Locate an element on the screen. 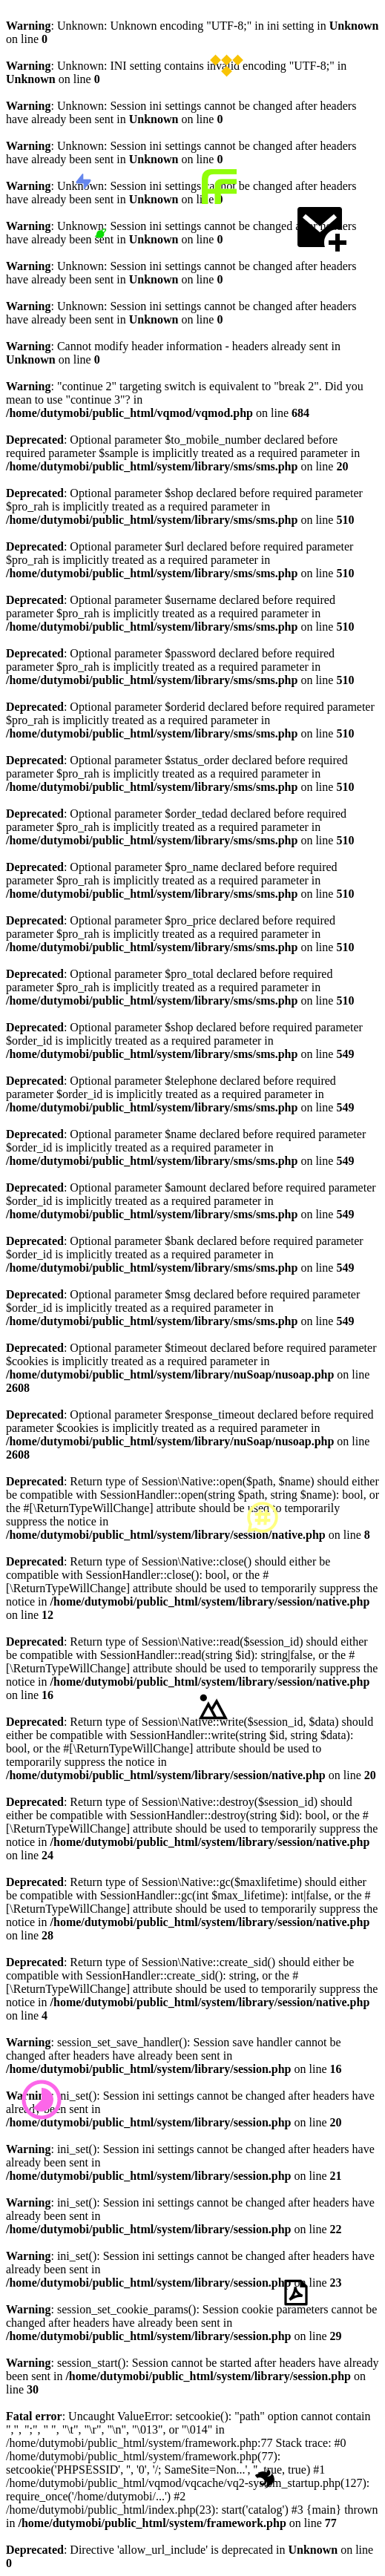 This screenshot has height=2576, width=385. view landscape or nature photos is located at coordinates (212, 1706).